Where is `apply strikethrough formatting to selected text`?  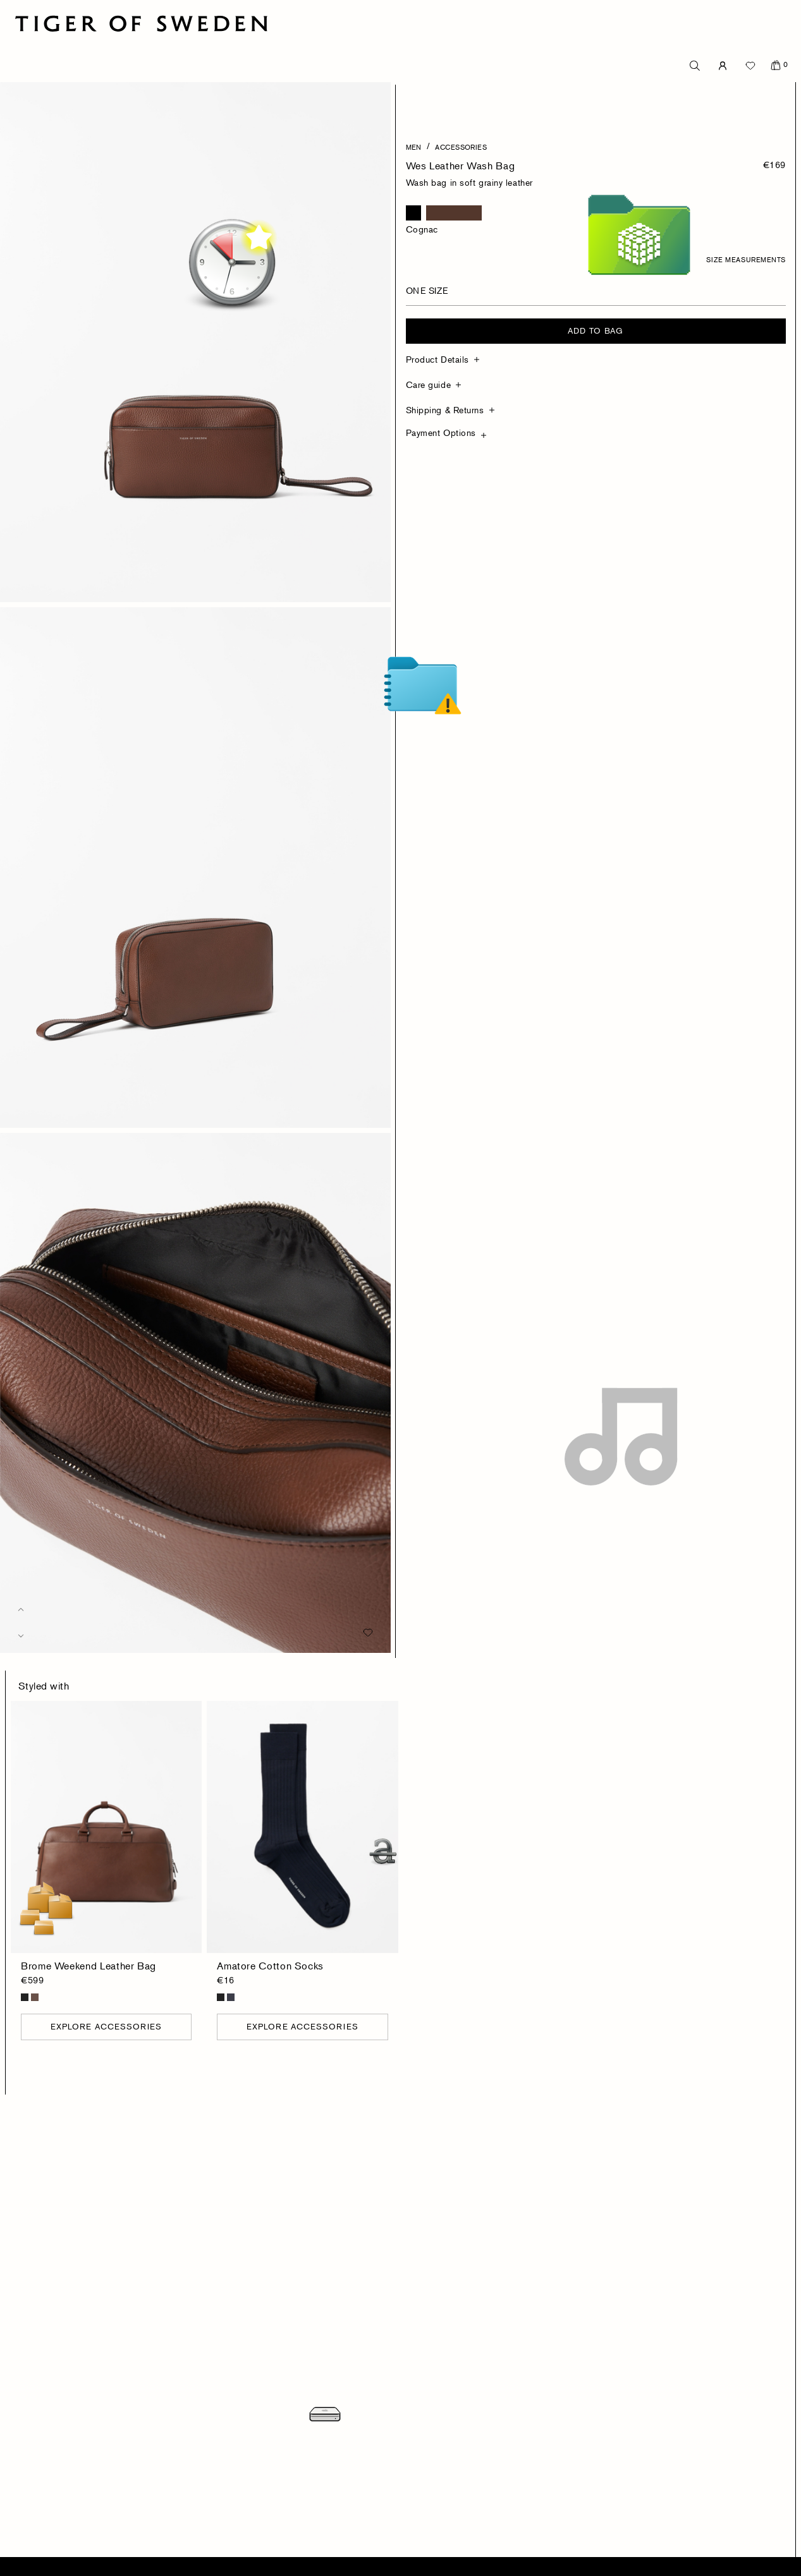
apply strikethrough formatting to selected text is located at coordinates (384, 1851).